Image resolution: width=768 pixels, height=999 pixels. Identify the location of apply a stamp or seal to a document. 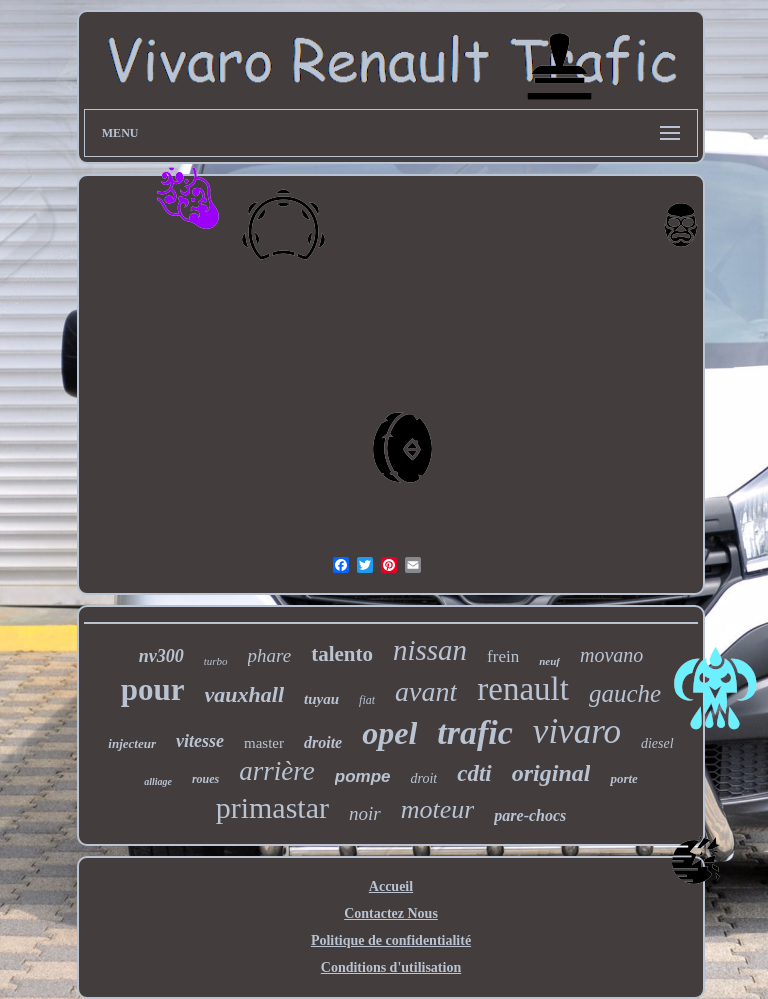
(559, 66).